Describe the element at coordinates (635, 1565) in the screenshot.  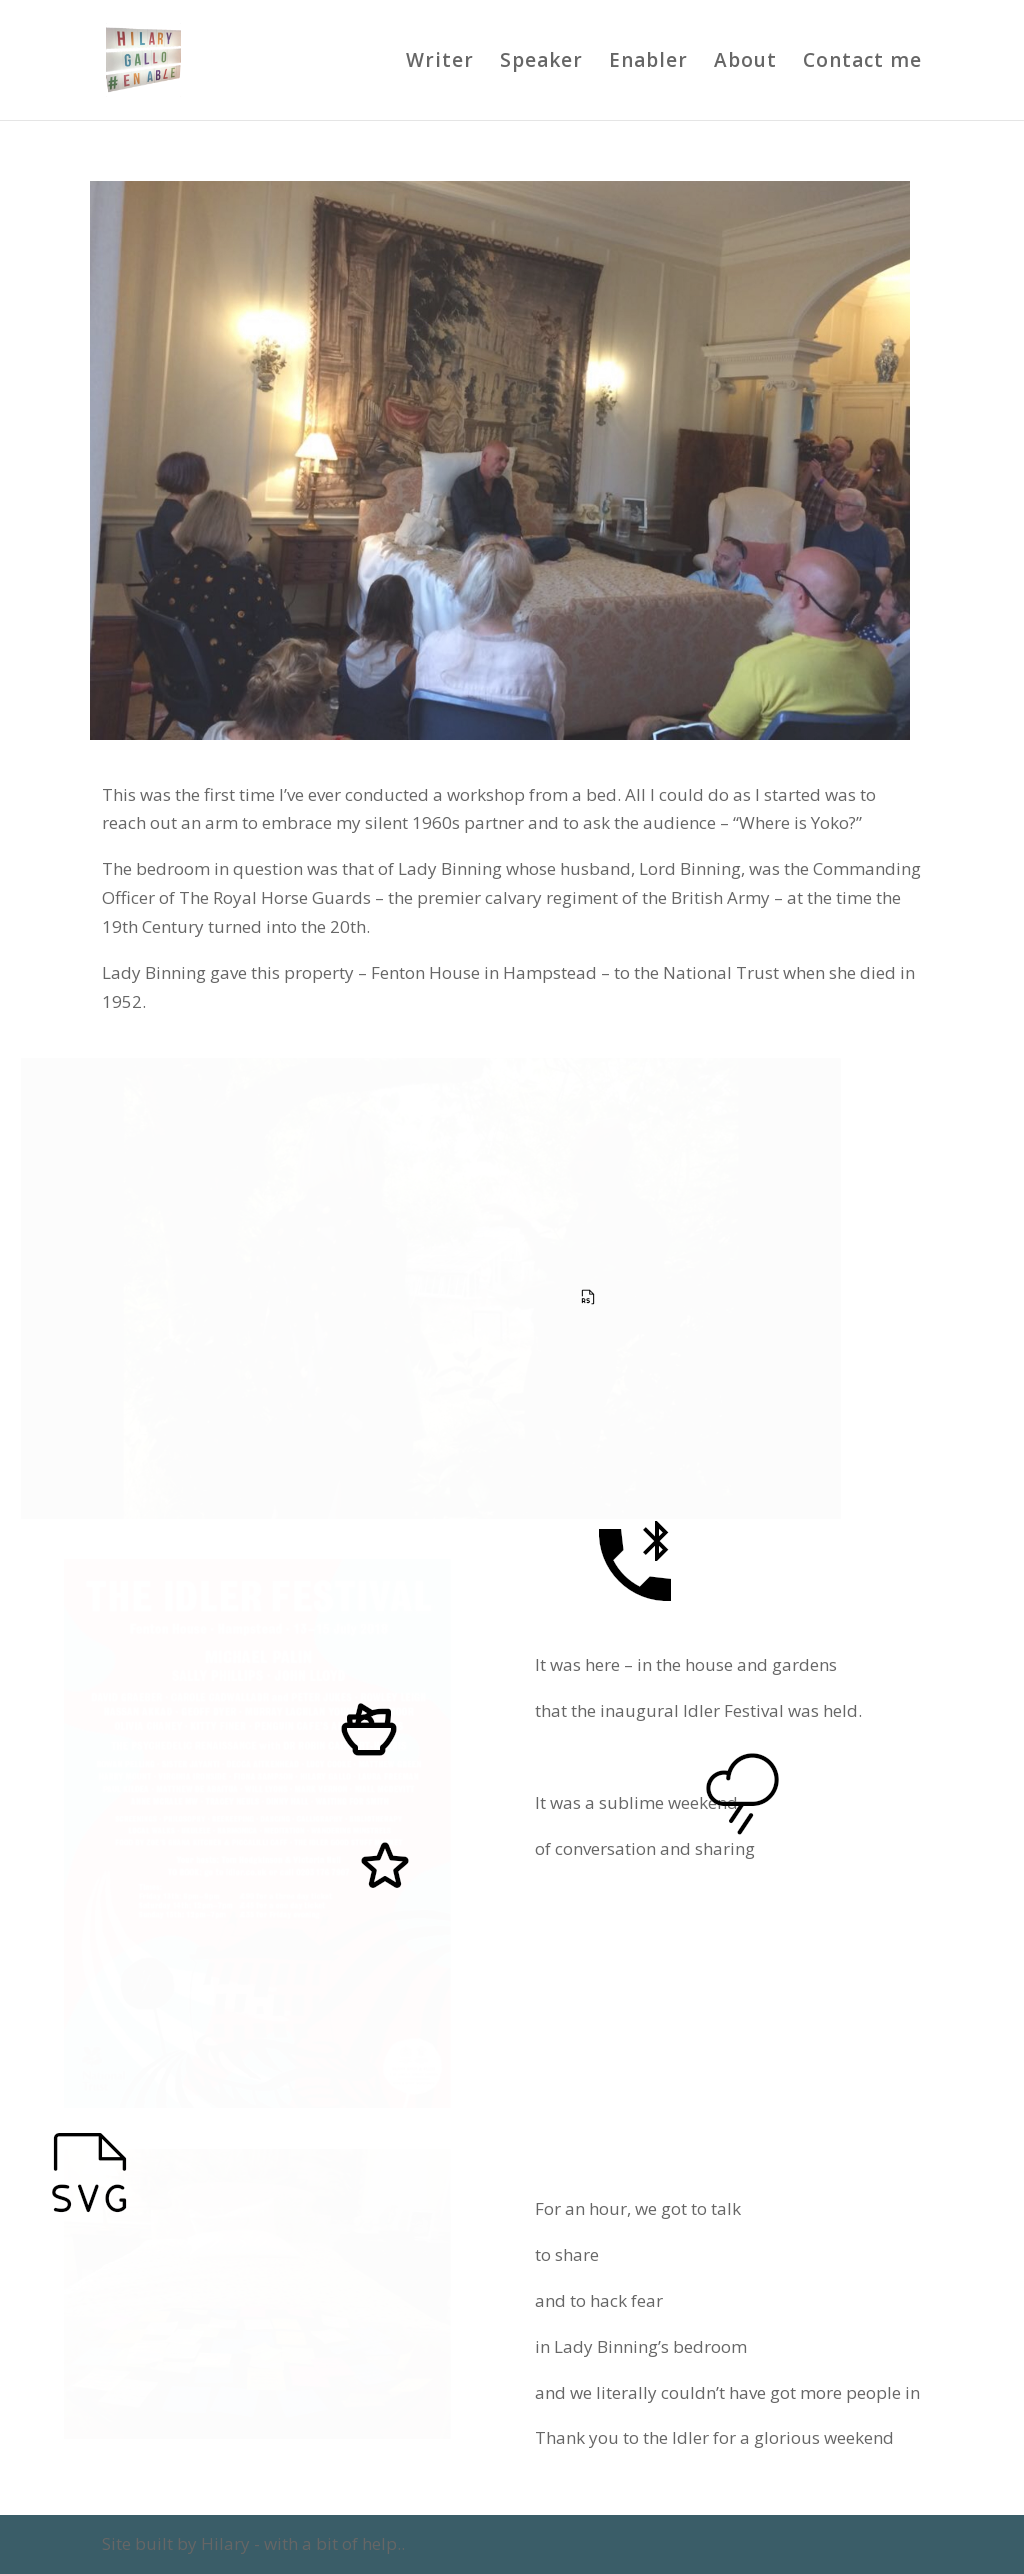
I see `indicates an active call using a bluetooth speaker` at that location.